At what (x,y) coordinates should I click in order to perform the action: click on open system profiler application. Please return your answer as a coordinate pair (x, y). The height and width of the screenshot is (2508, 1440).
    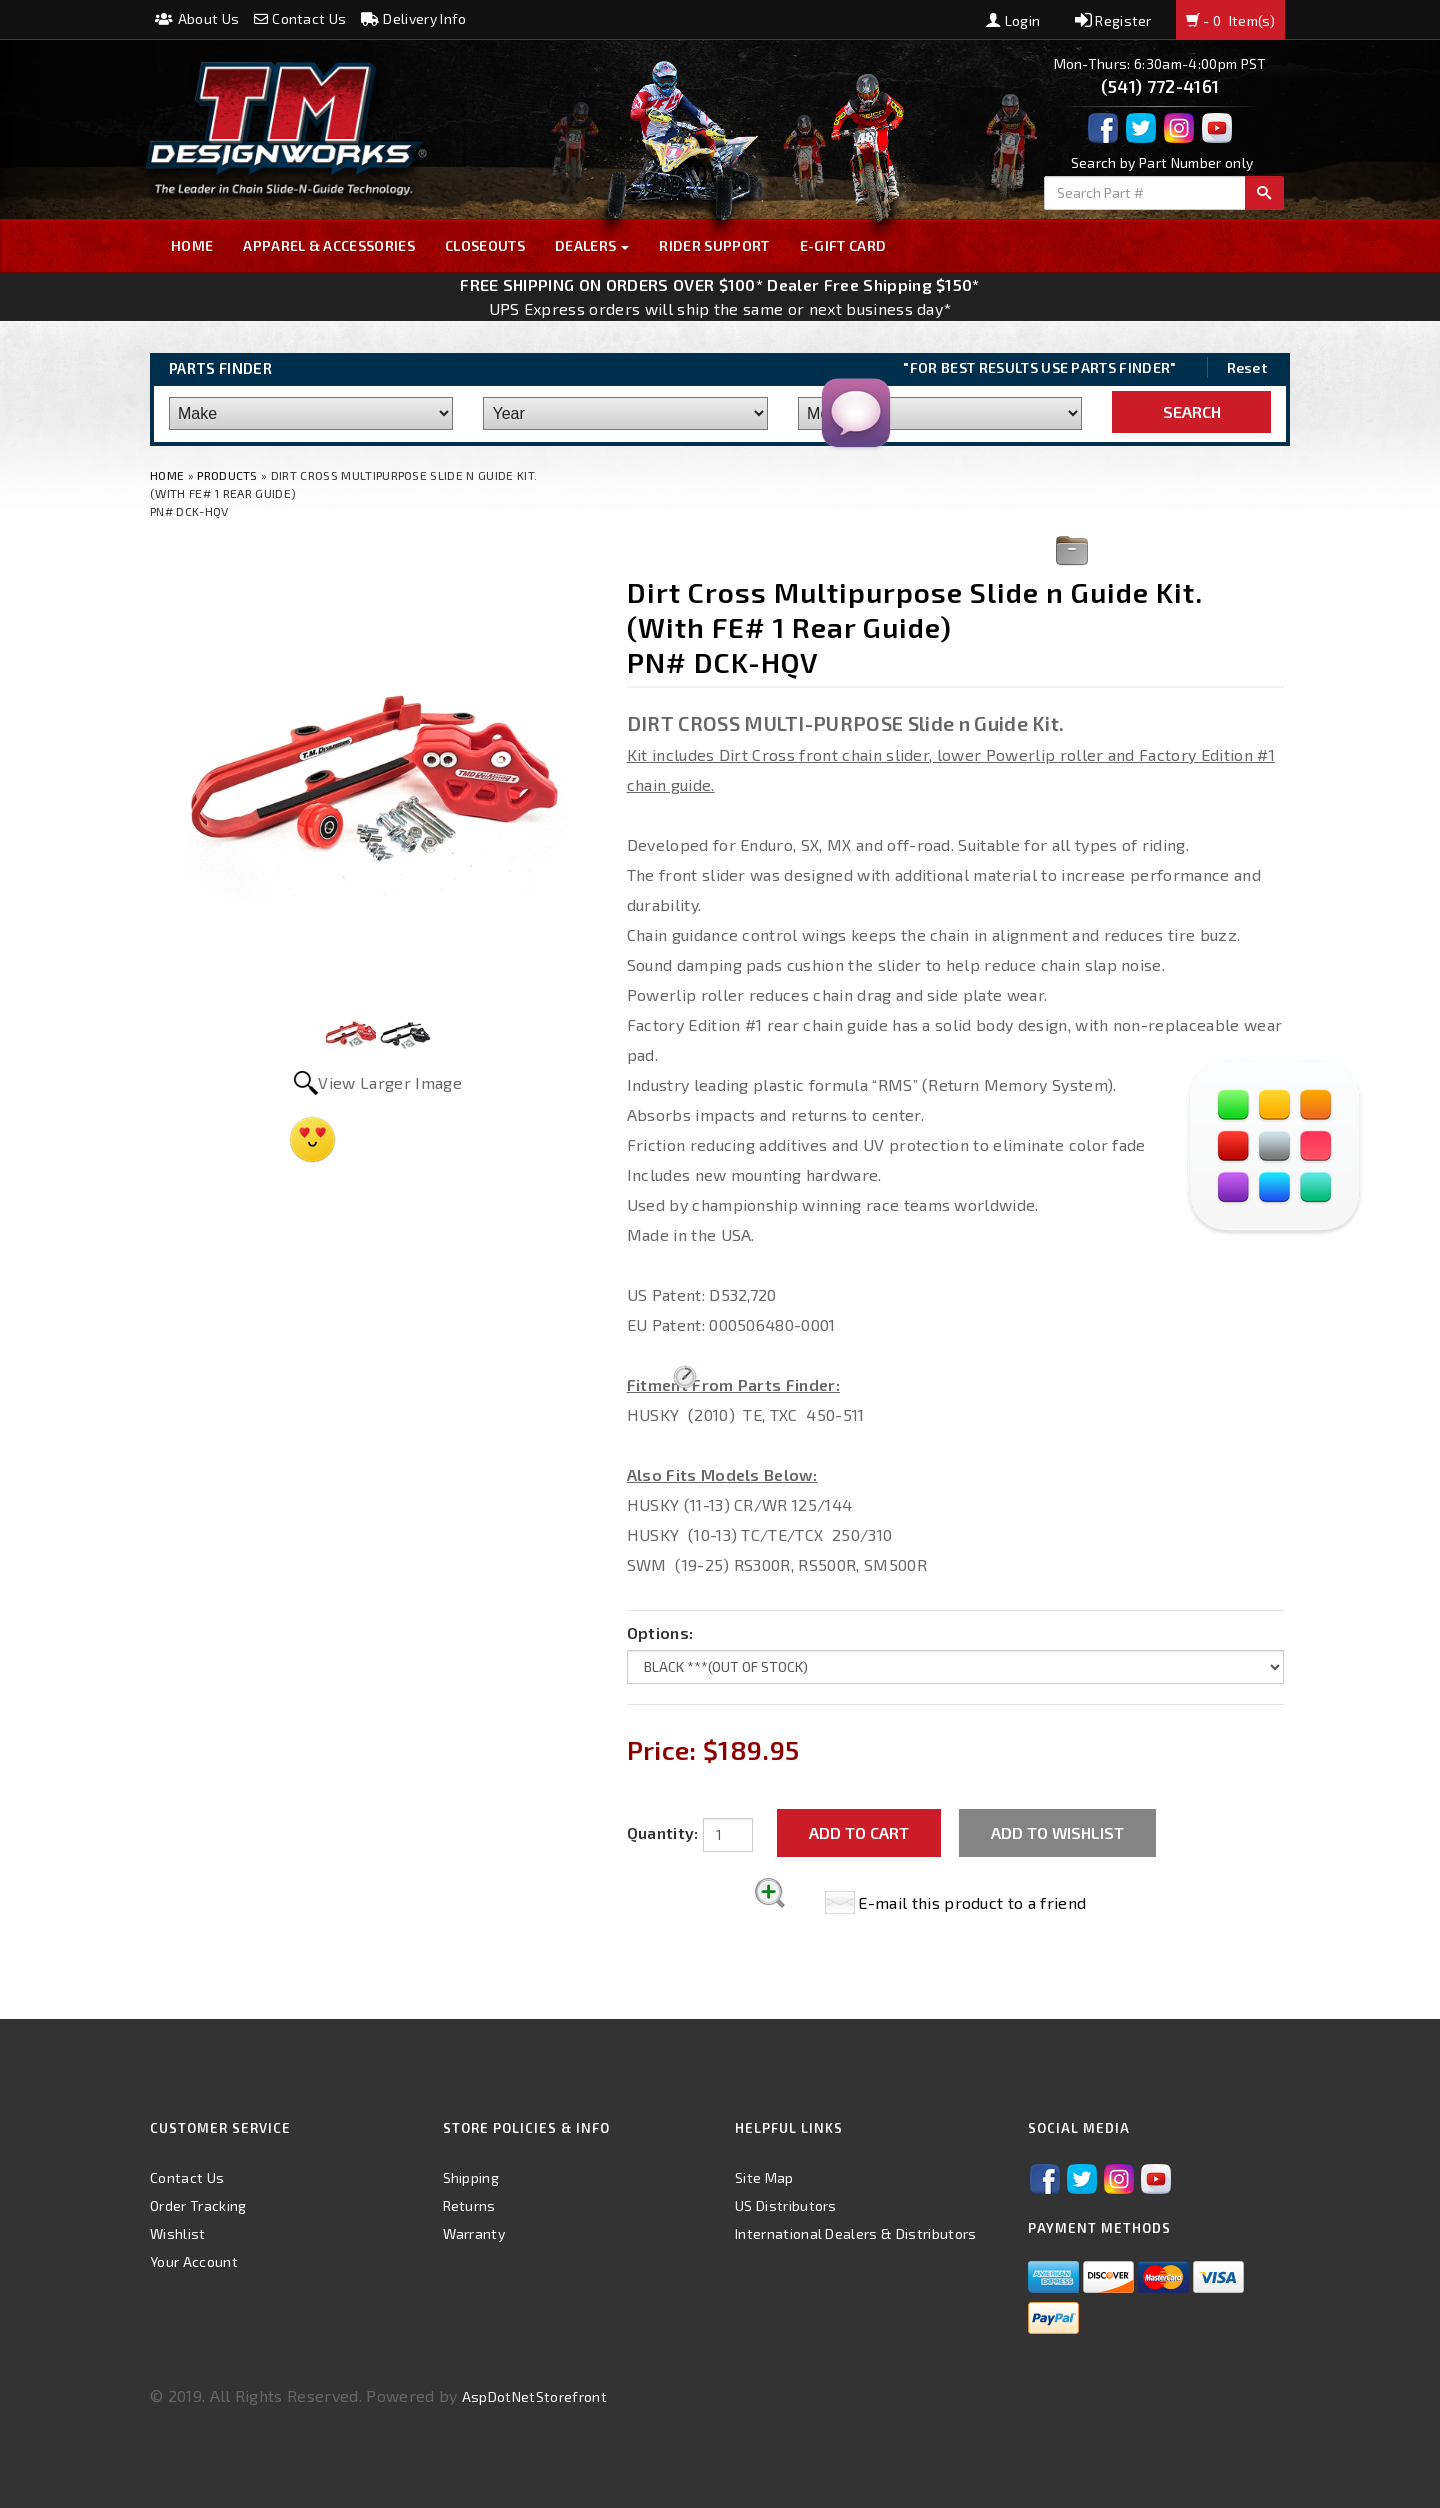
    Looking at the image, I should click on (685, 1377).